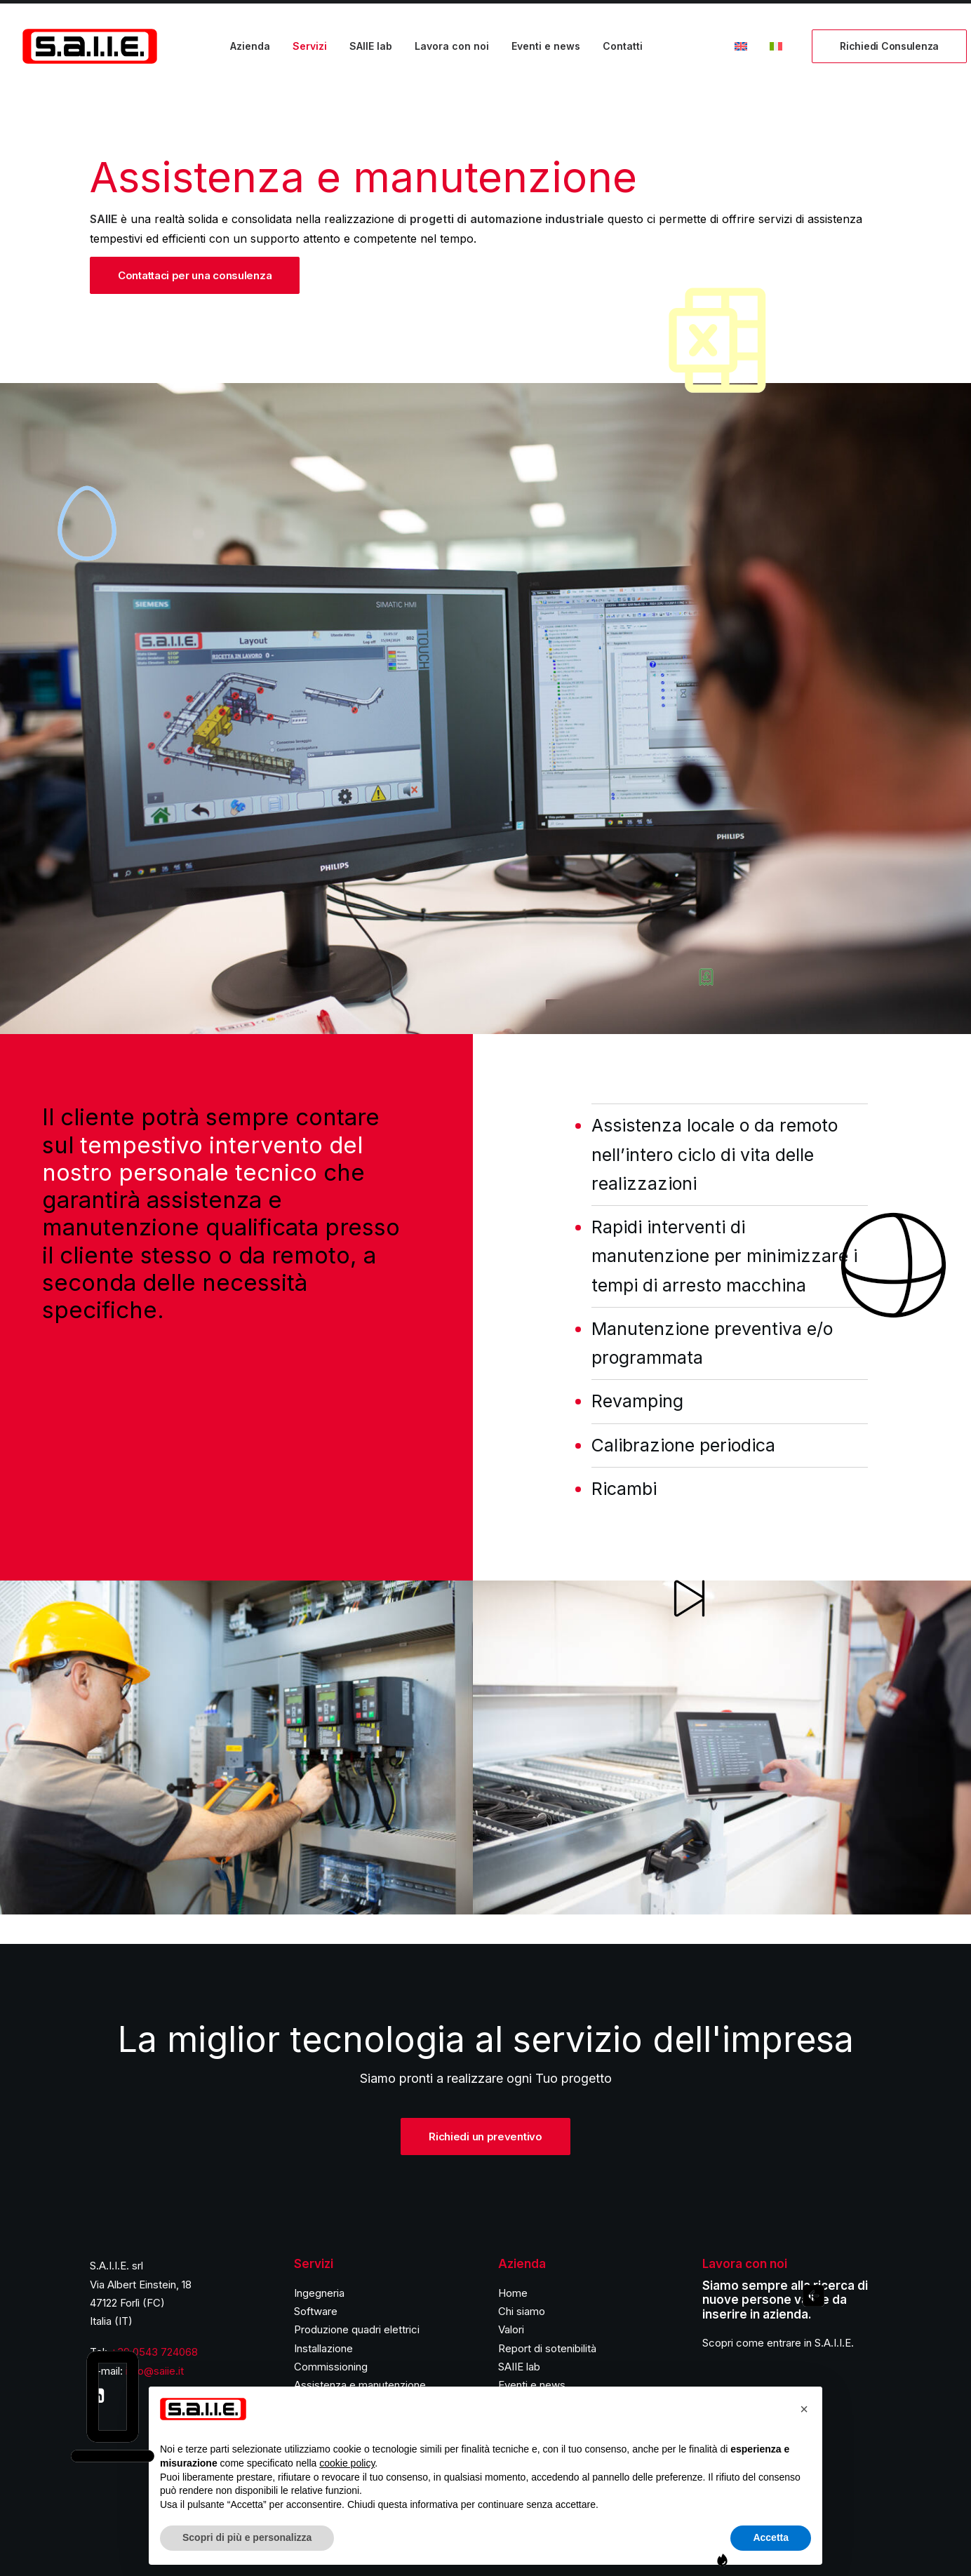  Describe the element at coordinates (706, 977) in the screenshot. I see `view receipt or transaction in British pounds` at that location.